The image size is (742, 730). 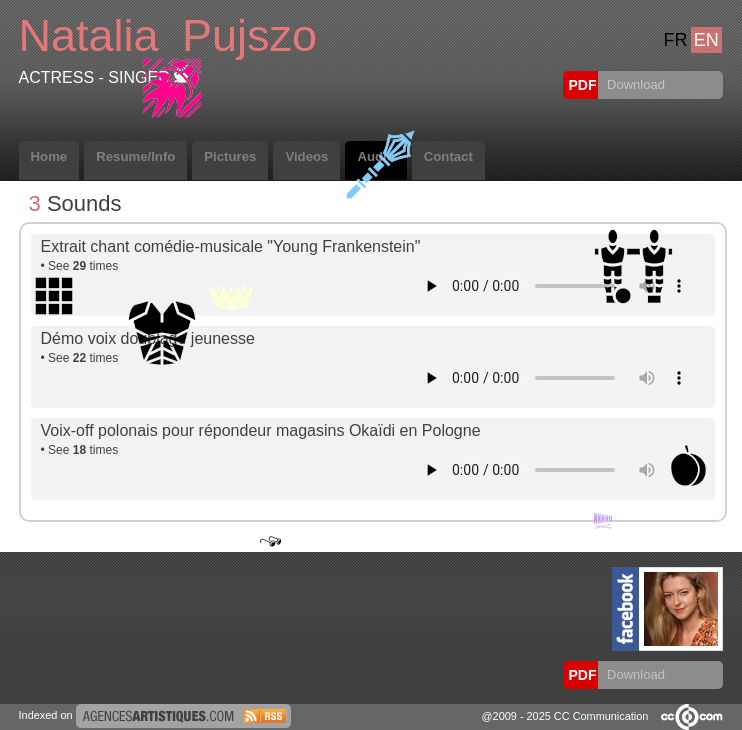 I want to click on equip torso armor piece, so click(x=162, y=333).